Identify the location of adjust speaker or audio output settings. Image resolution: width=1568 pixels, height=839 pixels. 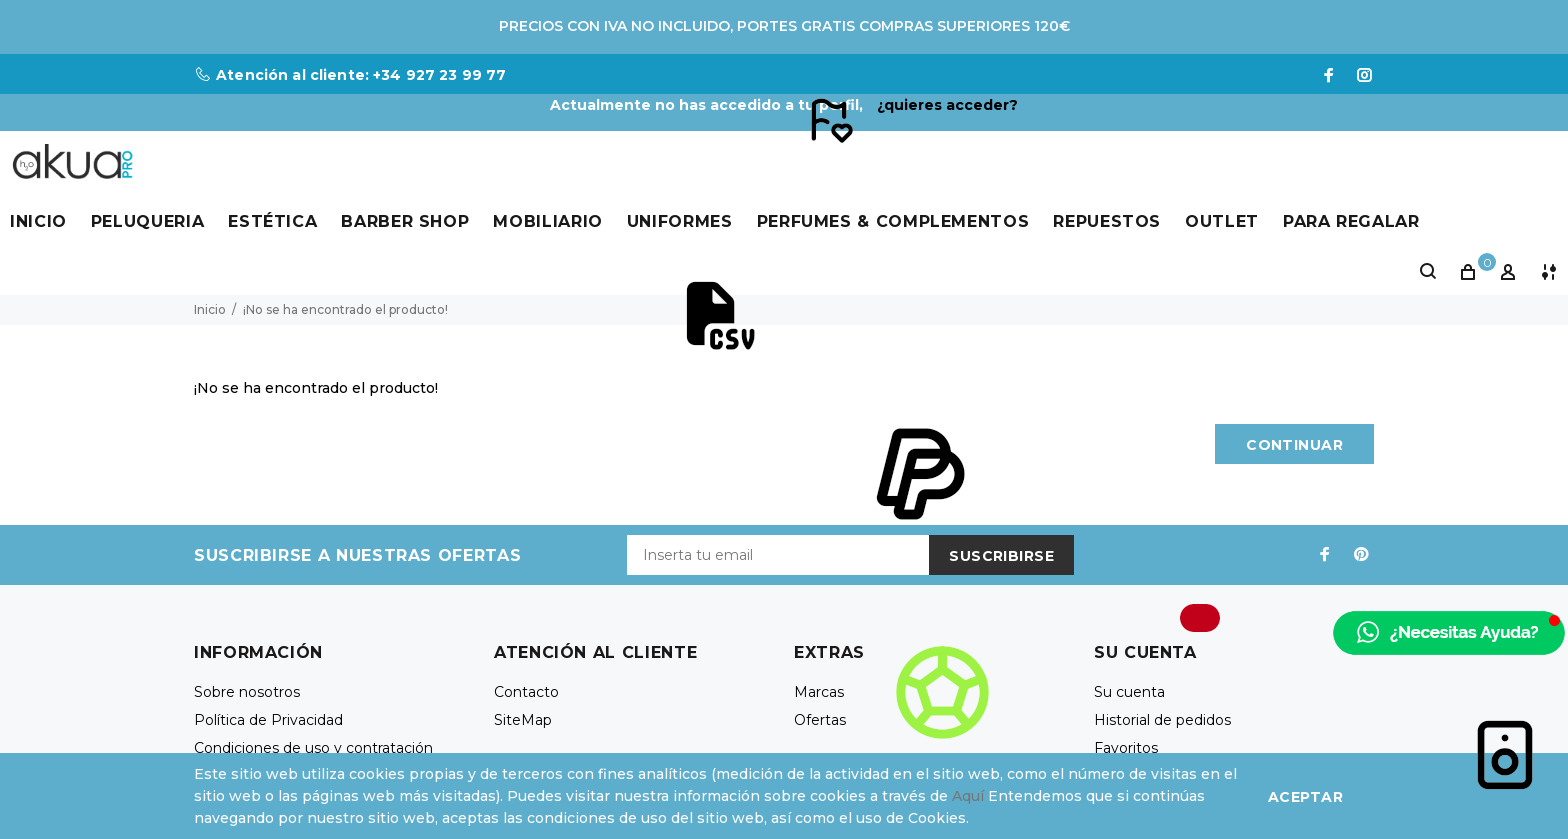
(1505, 755).